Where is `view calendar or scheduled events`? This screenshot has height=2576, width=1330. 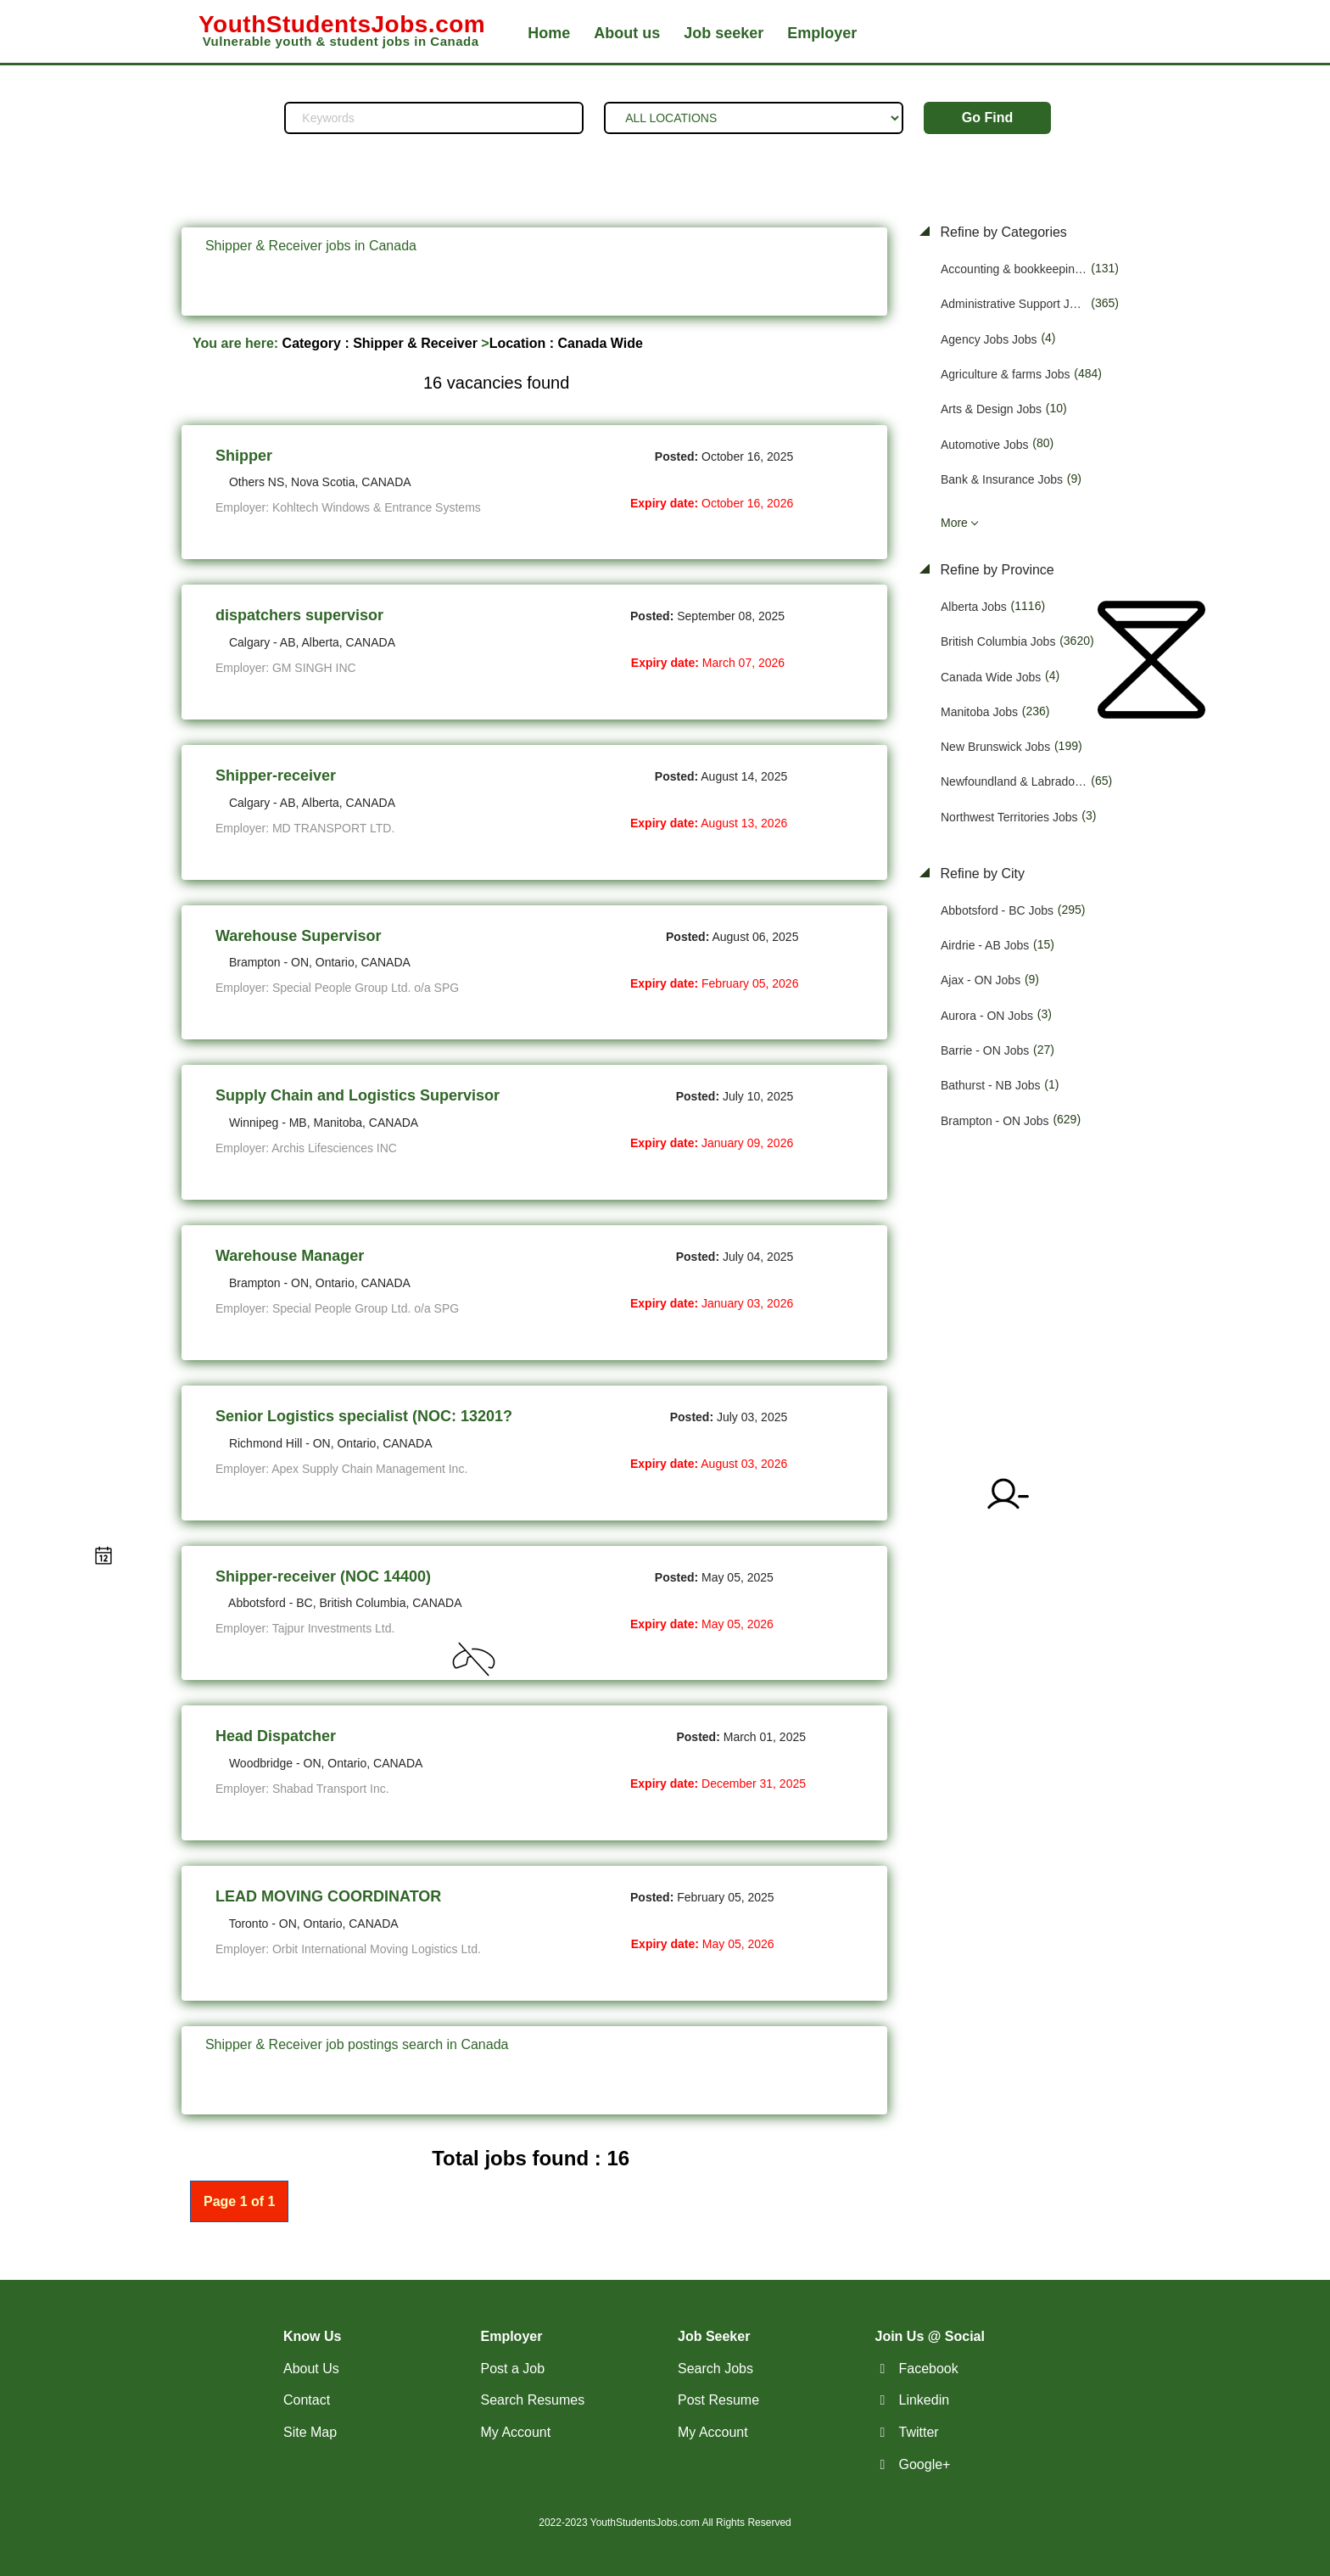 view calendar or scheduled events is located at coordinates (103, 1556).